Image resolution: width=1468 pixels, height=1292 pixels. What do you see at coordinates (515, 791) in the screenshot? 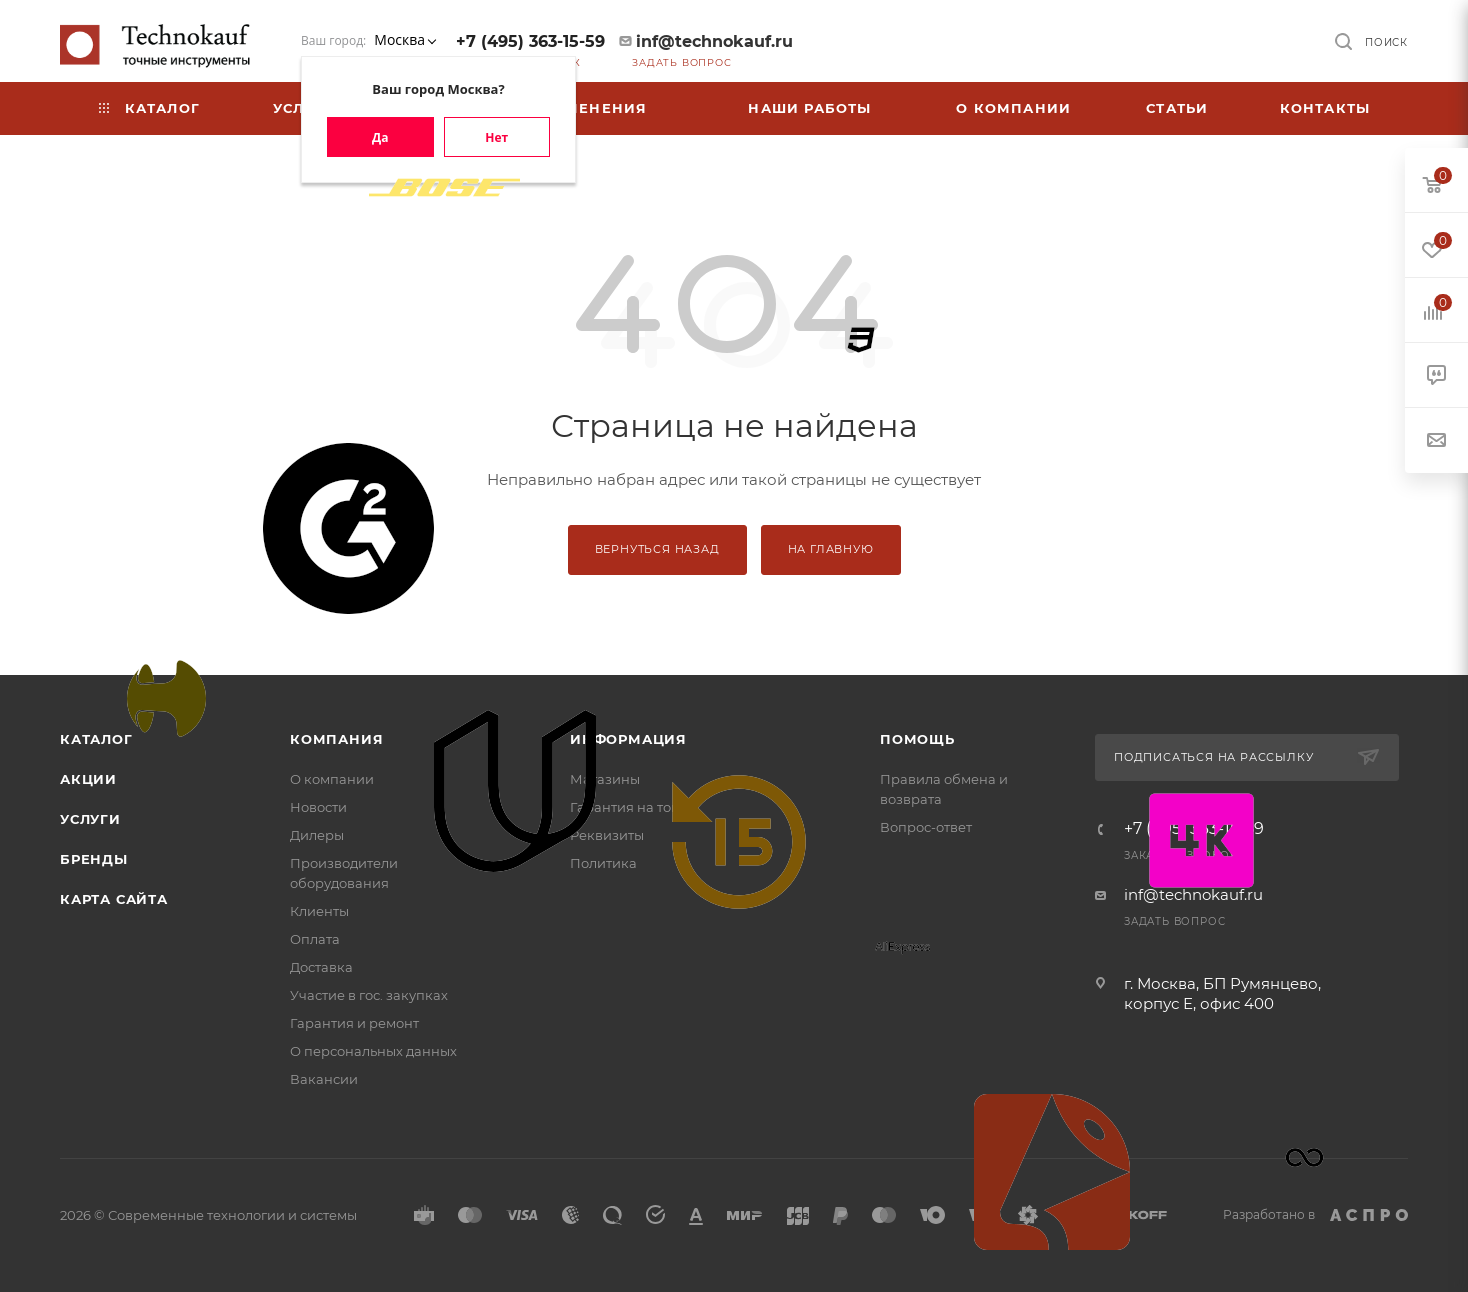
I see `open the Udacity learning platform` at bounding box center [515, 791].